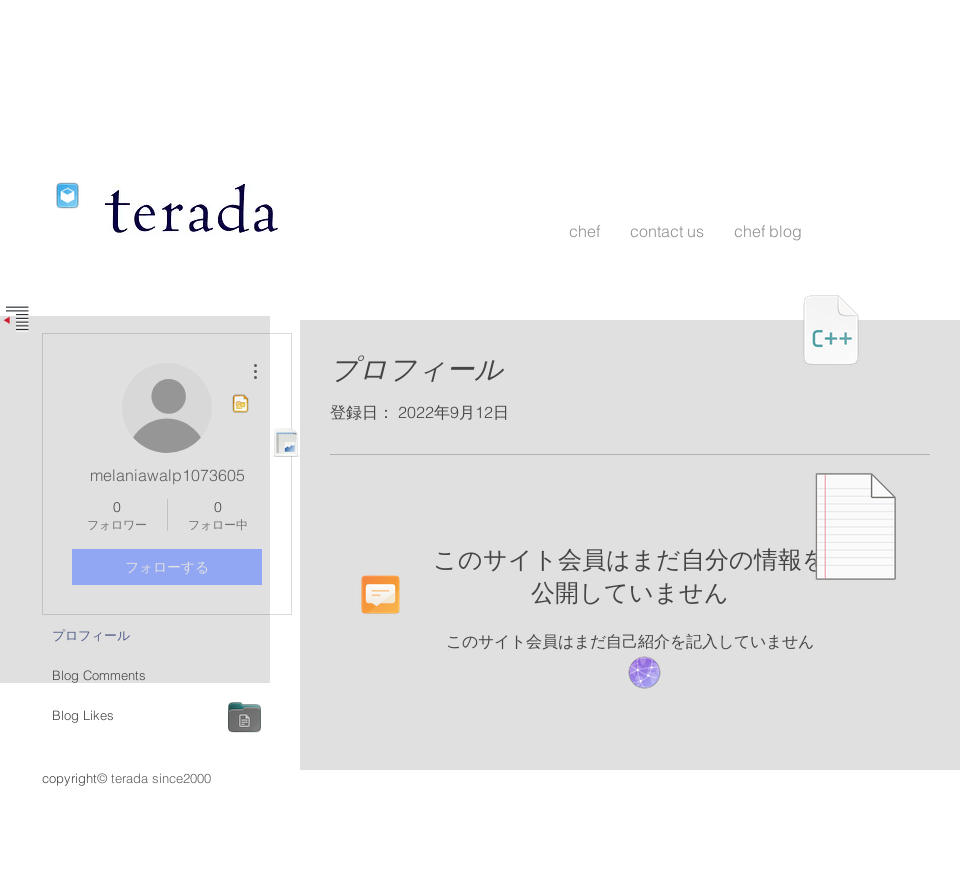 The width and height of the screenshot is (980, 887). What do you see at coordinates (67, 195) in the screenshot?
I see `flatpak application package file` at bounding box center [67, 195].